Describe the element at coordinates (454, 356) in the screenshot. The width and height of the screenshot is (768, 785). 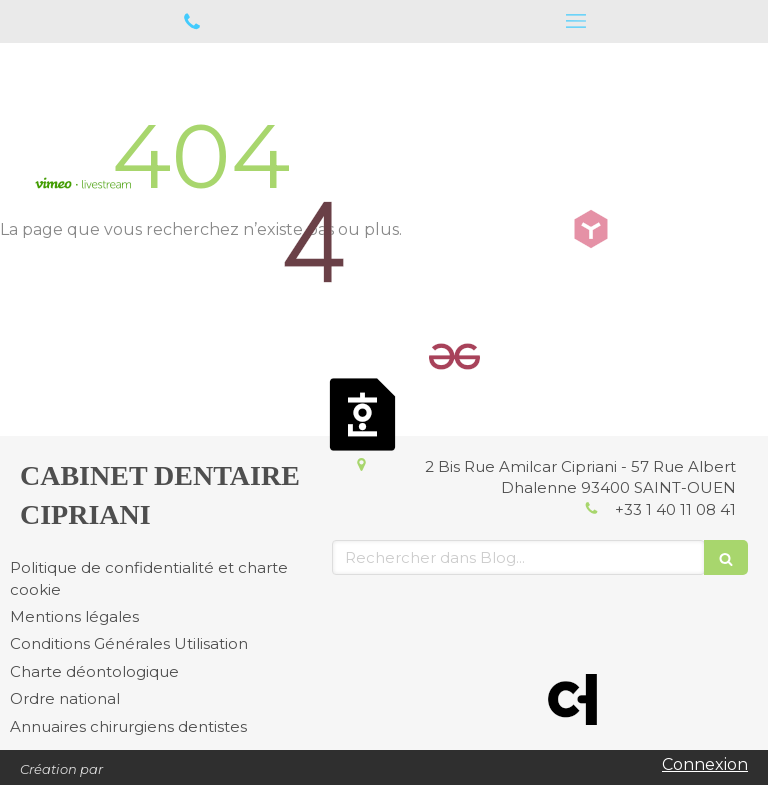
I see `visit geeksforgeeks website` at that location.